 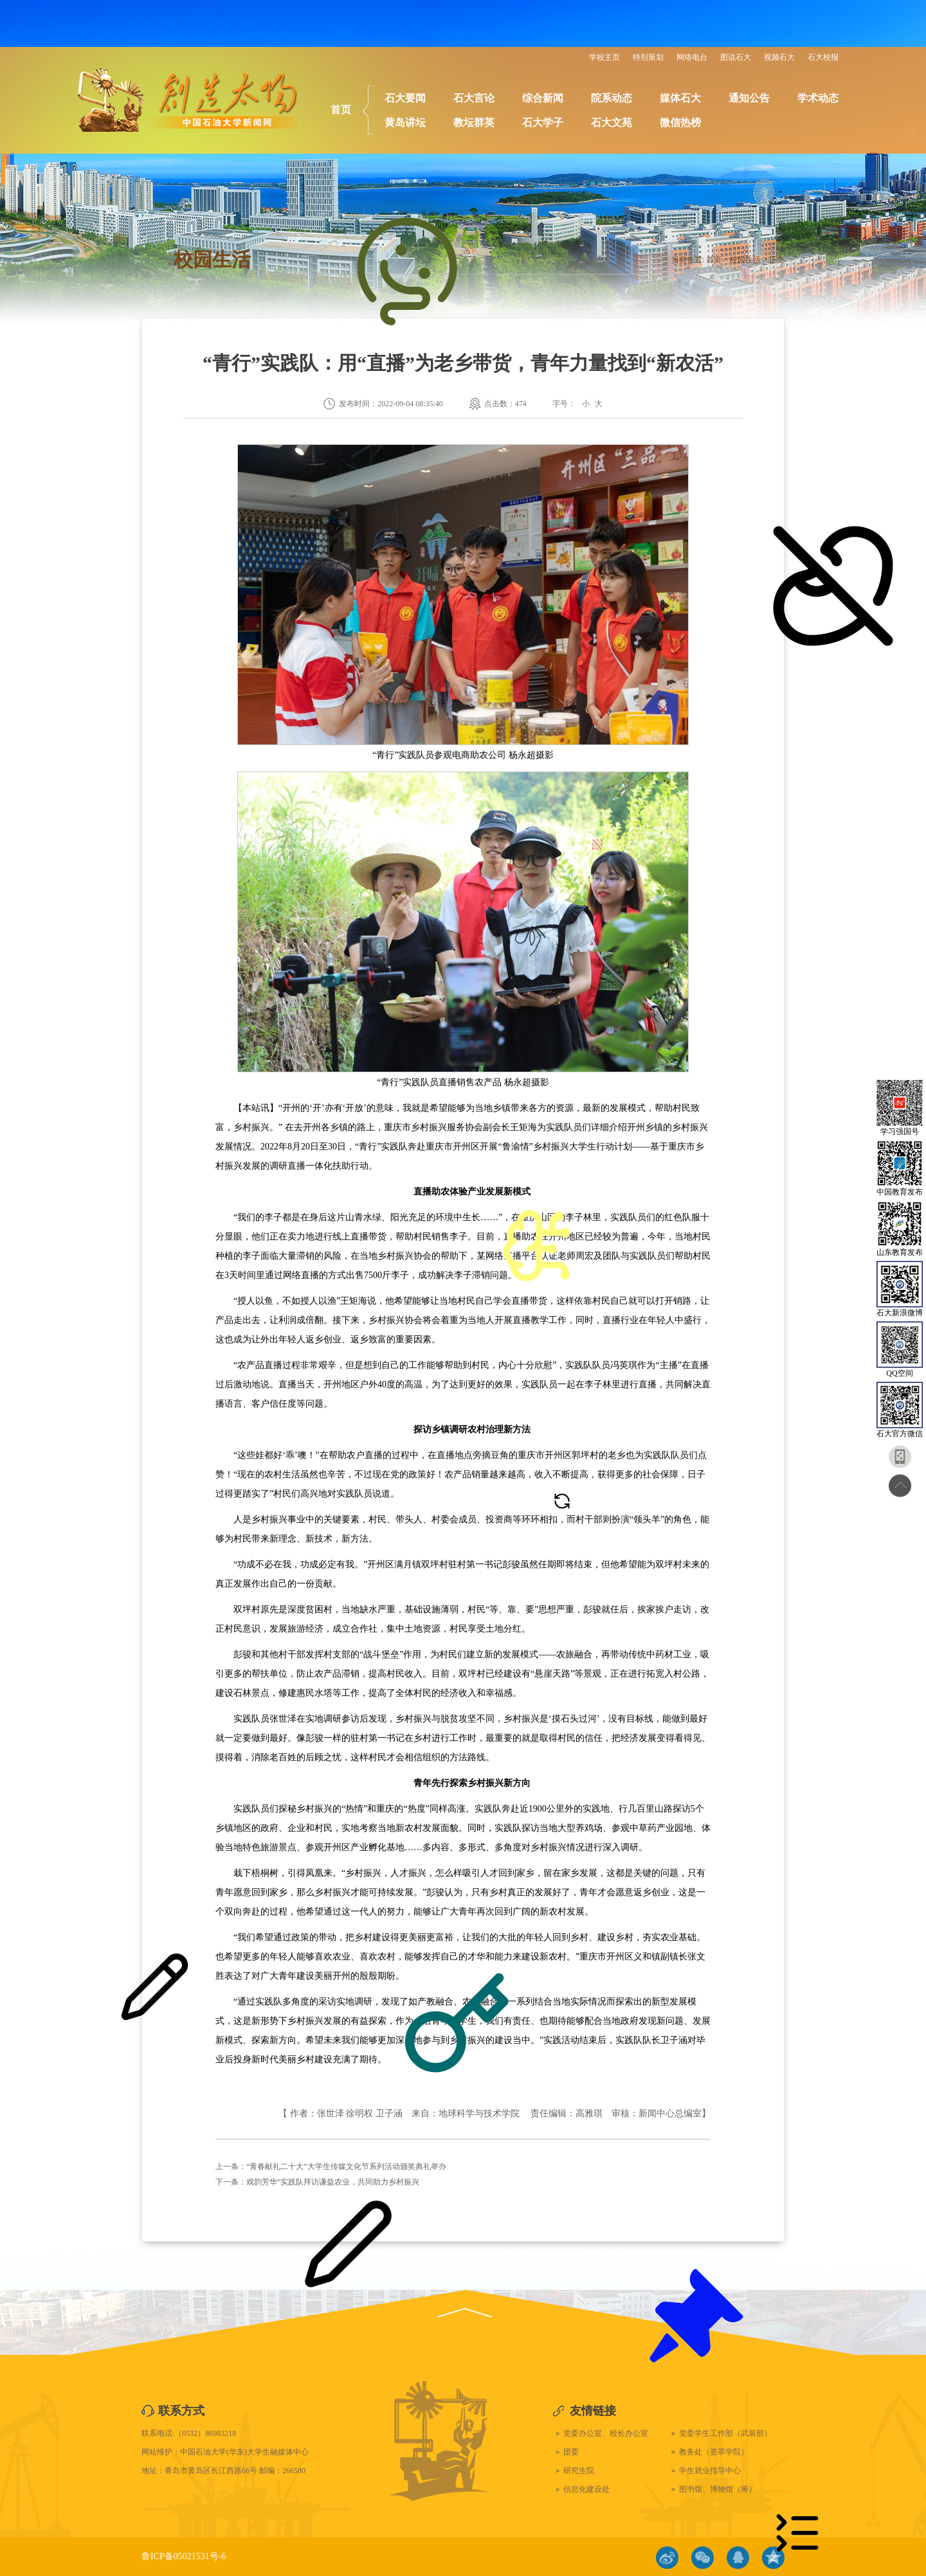 I want to click on pin a message to the channel, so click(x=691, y=2321).